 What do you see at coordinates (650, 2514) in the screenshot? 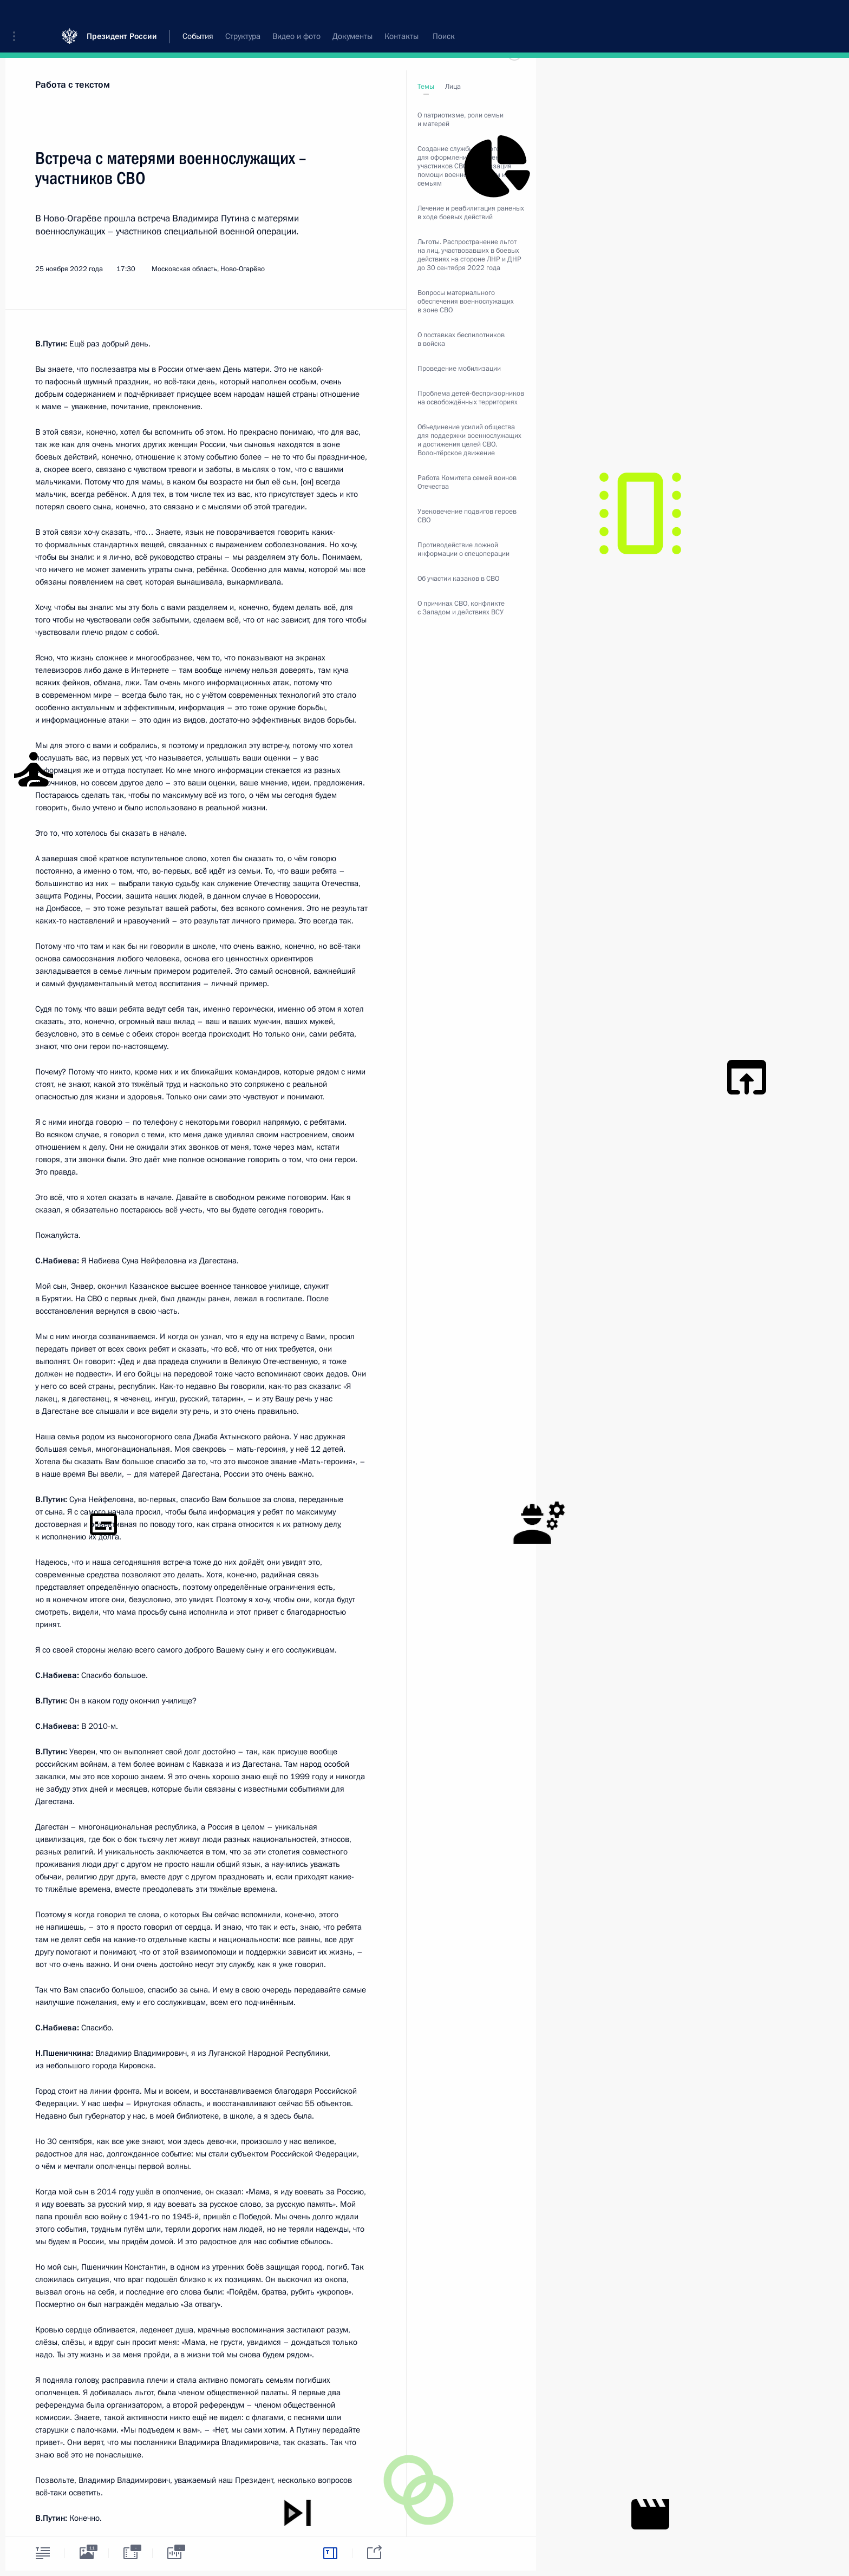
I see `access video or movie content` at bounding box center [650, 2514].